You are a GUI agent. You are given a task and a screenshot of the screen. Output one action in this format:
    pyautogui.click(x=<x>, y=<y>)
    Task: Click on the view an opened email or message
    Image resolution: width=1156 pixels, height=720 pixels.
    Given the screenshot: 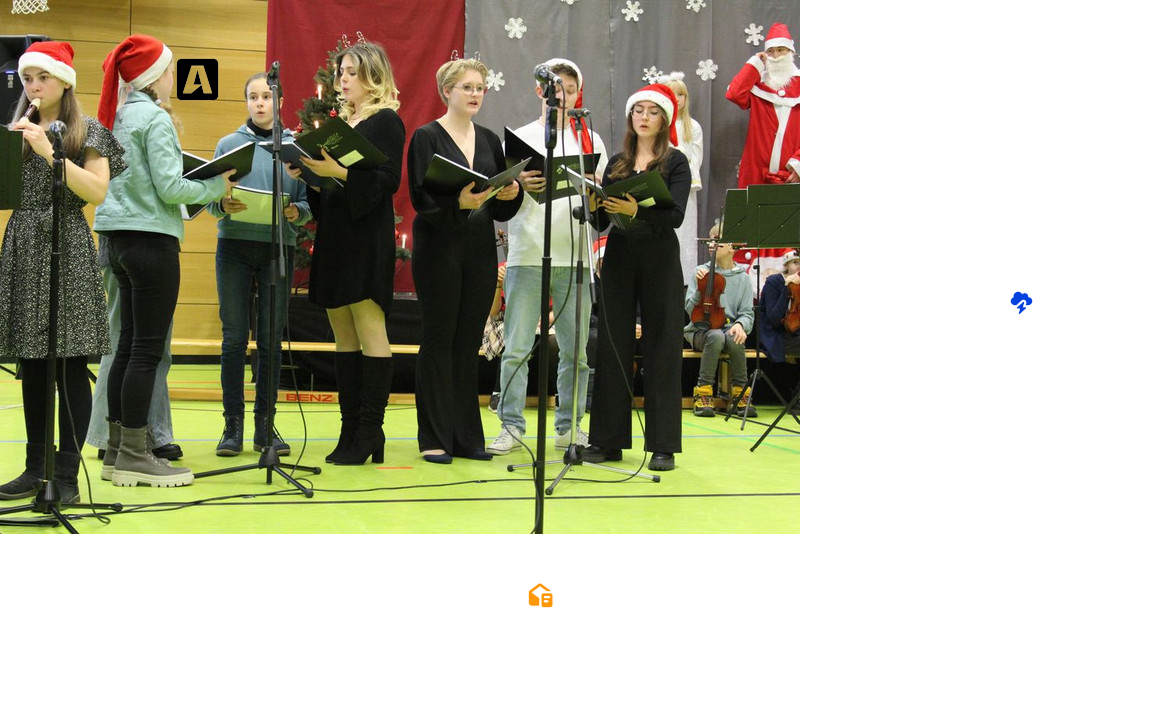 What is the action you would take?
    pyautogui.click(x=540, y=596)
    